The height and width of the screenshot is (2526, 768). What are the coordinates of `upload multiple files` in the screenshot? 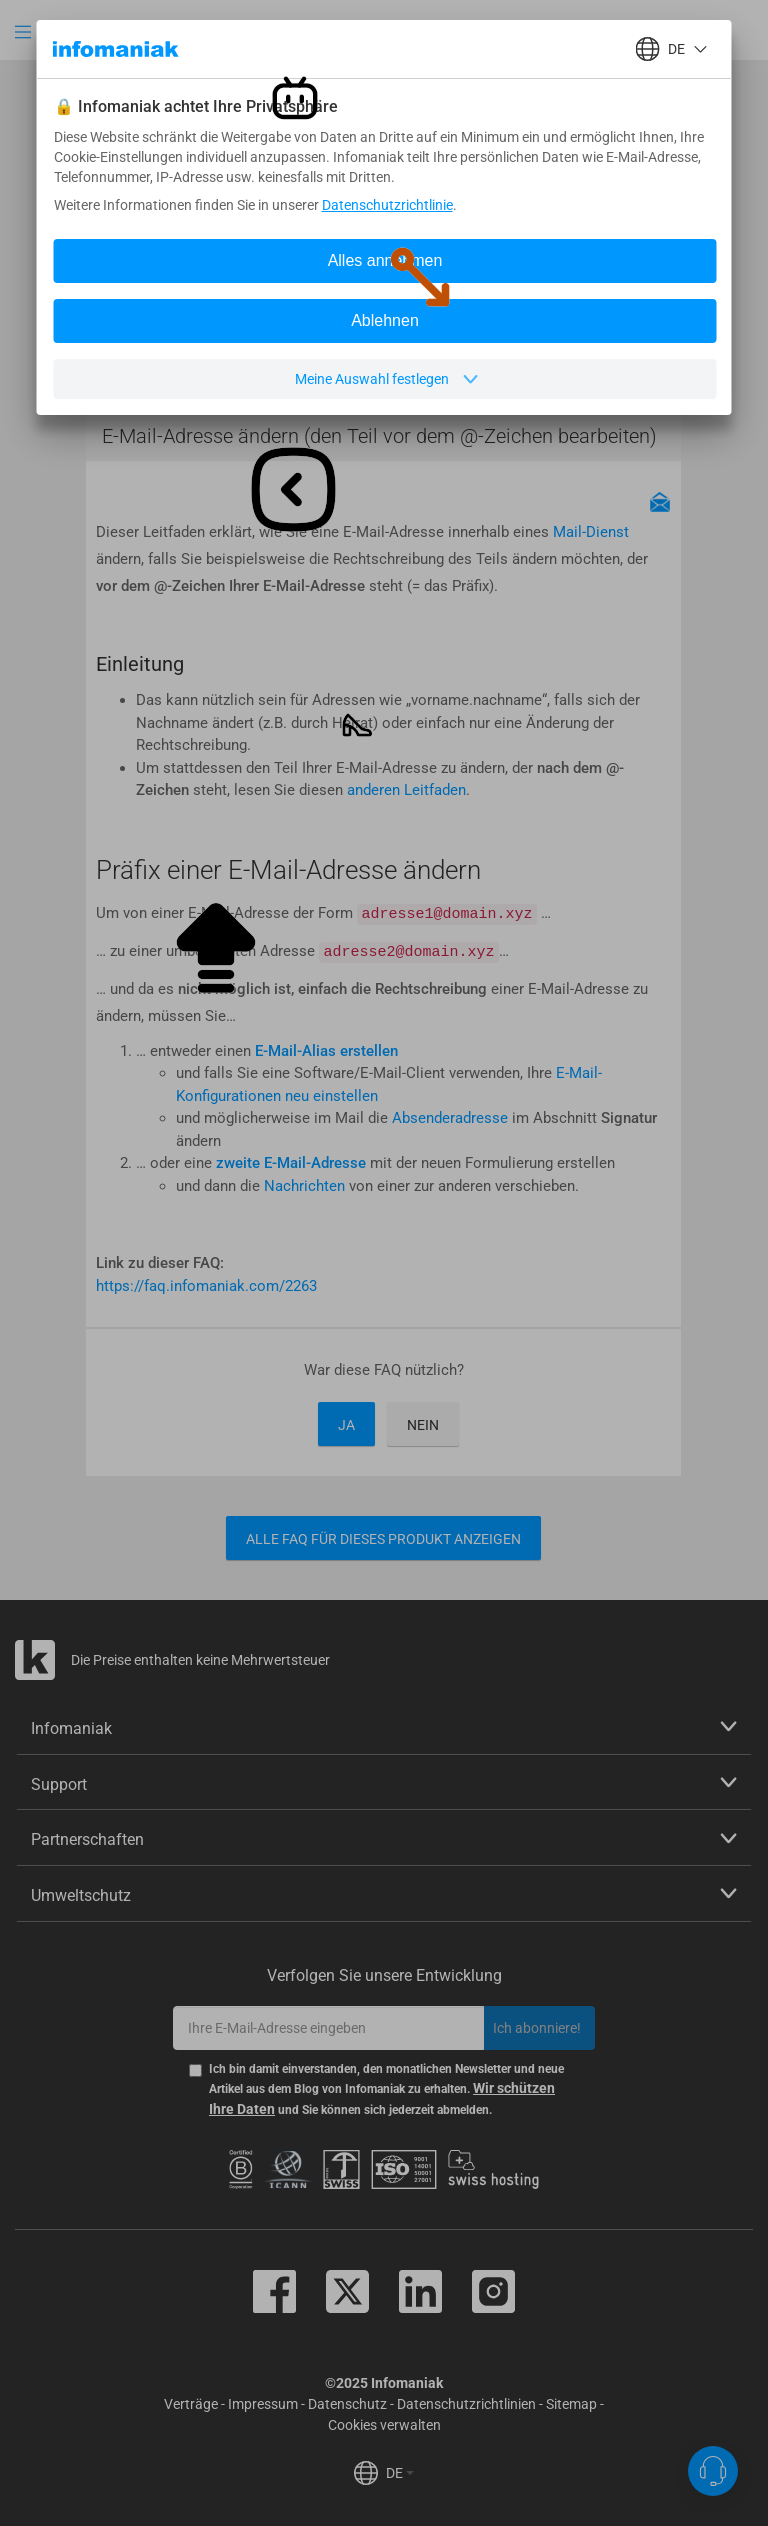 It's located at (216, 947).